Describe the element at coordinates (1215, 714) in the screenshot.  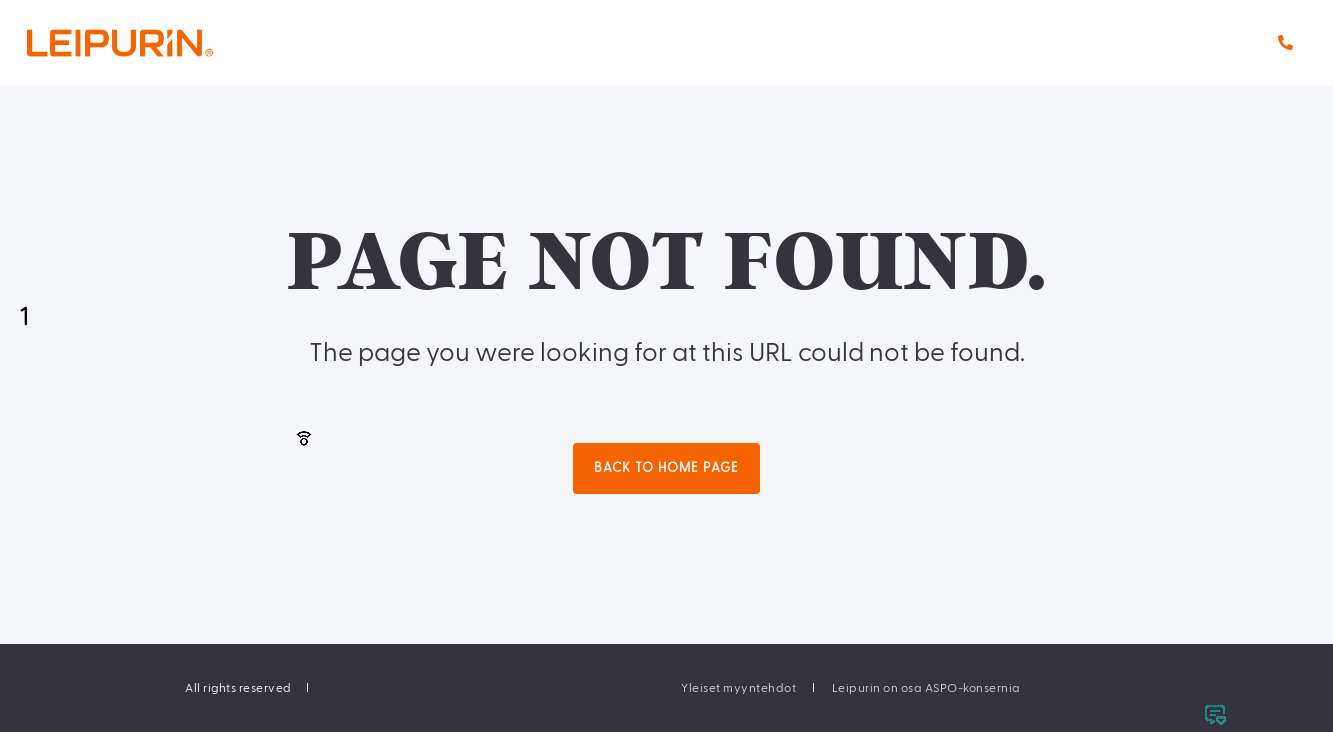
I see `view liked or favorited messages` at that location.